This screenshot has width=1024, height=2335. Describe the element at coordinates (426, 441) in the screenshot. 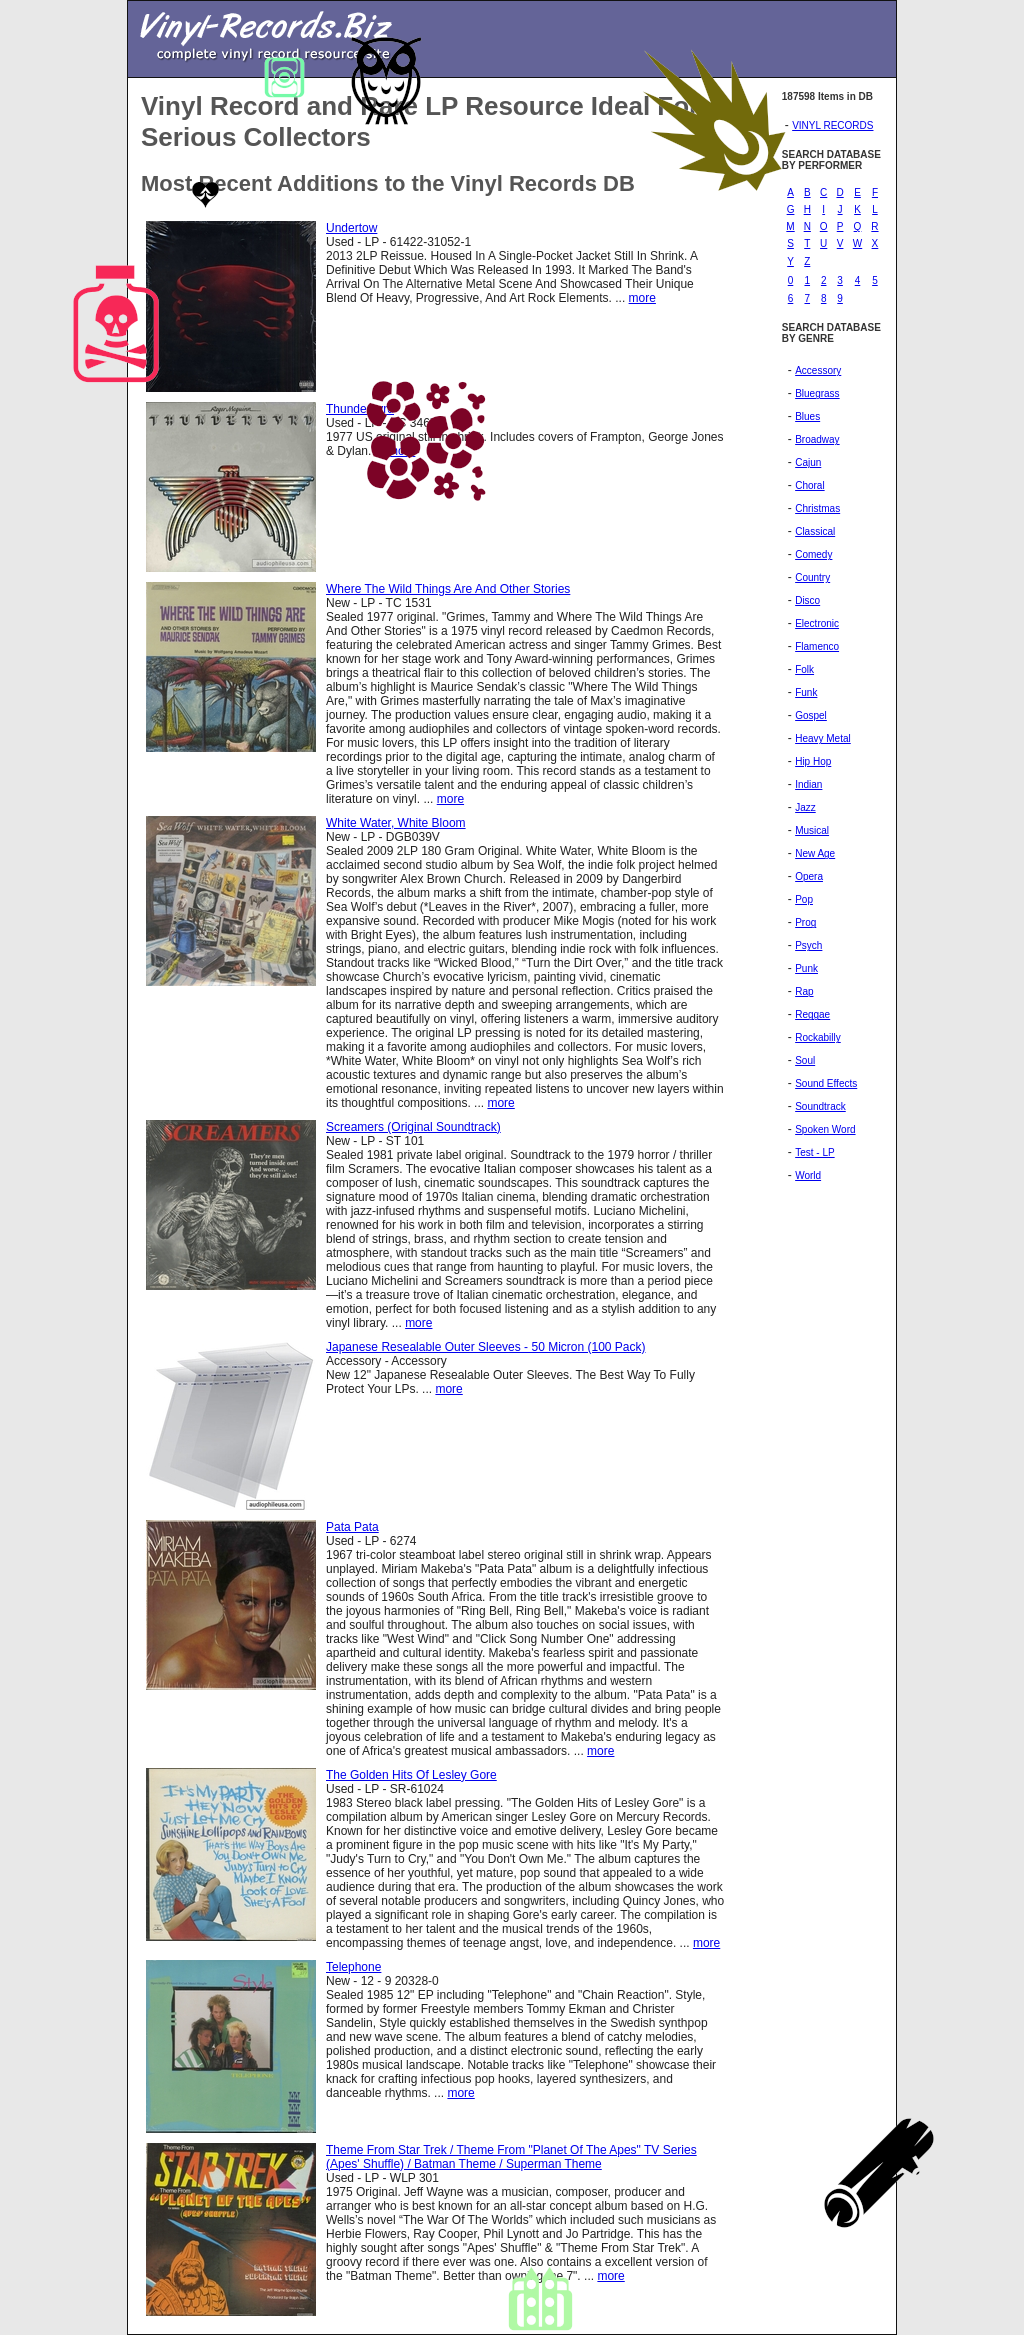

I see `access the garden or floral collection` at that location.